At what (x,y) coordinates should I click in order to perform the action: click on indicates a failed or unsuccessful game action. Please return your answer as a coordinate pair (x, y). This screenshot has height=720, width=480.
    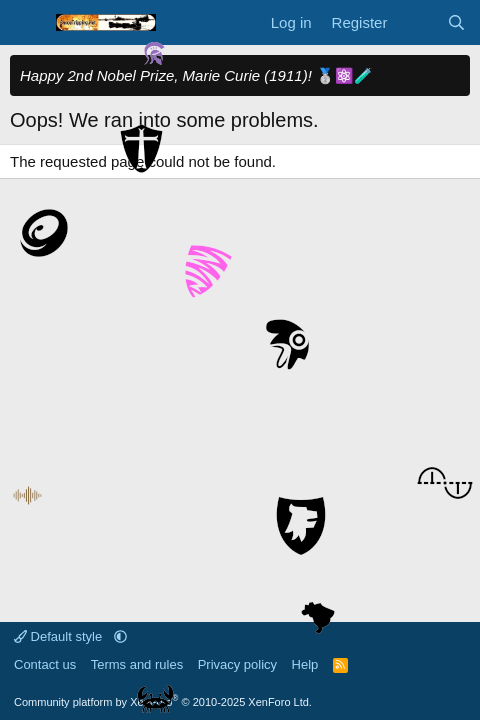
    Looking at the image, I should click on (155, 699).